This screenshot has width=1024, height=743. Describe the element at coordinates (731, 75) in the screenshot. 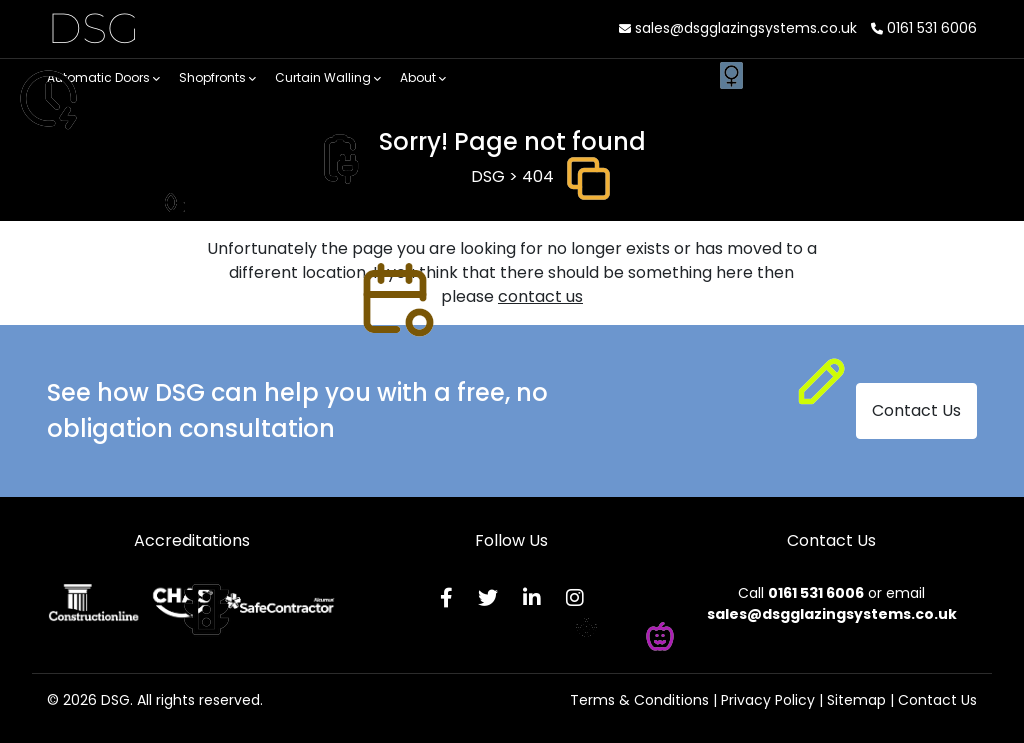

I see `indicates female gender option` at that location.